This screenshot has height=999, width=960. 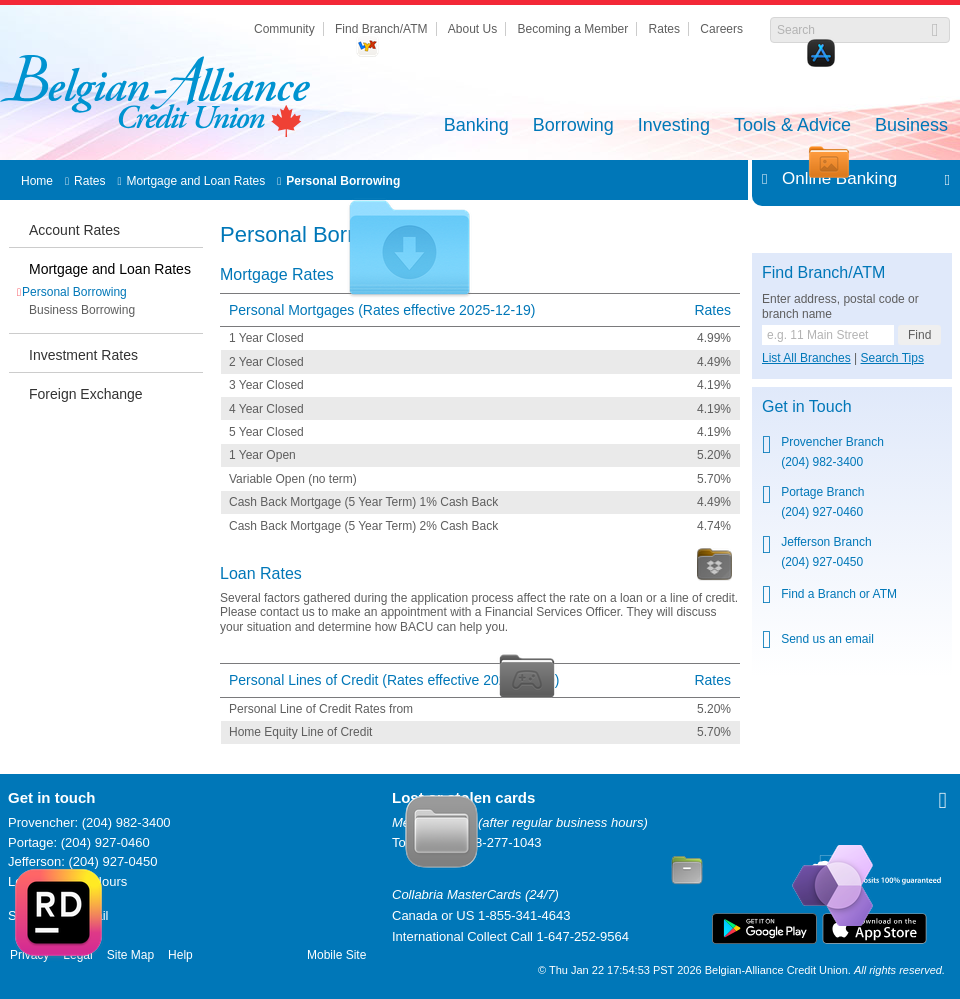 I want to click on open the file manager app, so click(x=687, y=870).